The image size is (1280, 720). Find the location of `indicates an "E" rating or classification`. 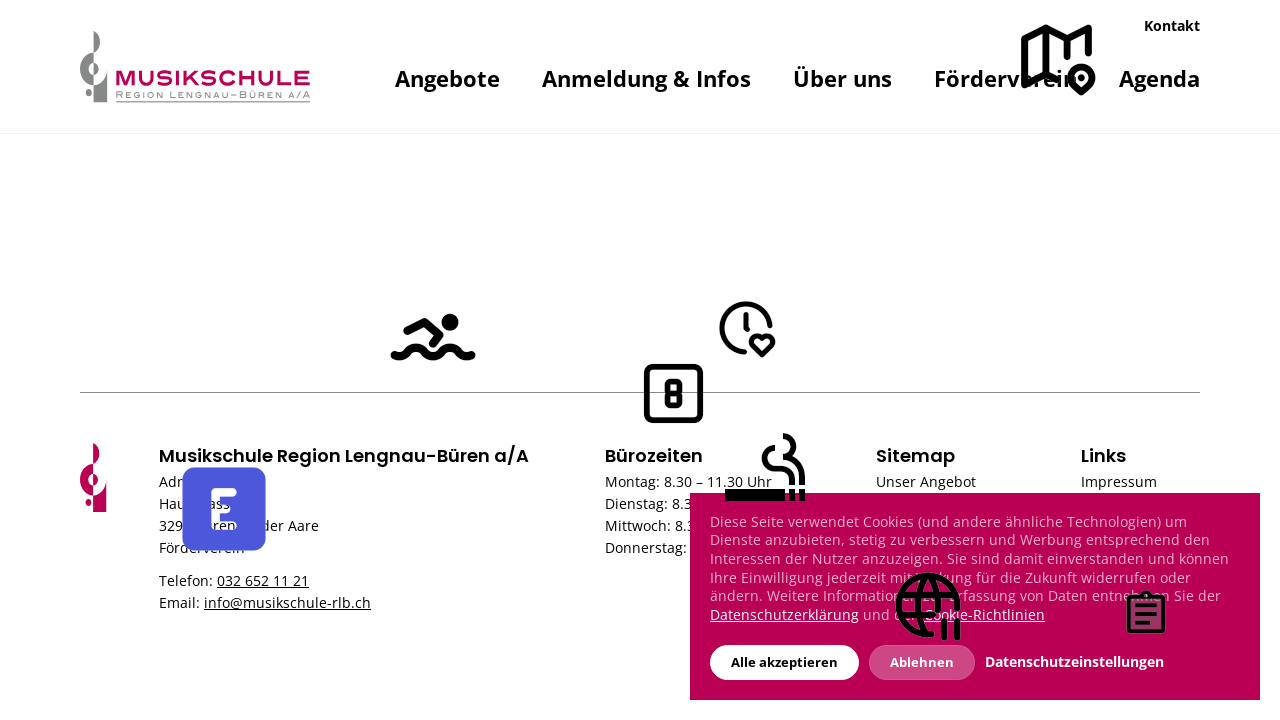

indicates an "E" rating or classification is located at coordinates (224, 509).